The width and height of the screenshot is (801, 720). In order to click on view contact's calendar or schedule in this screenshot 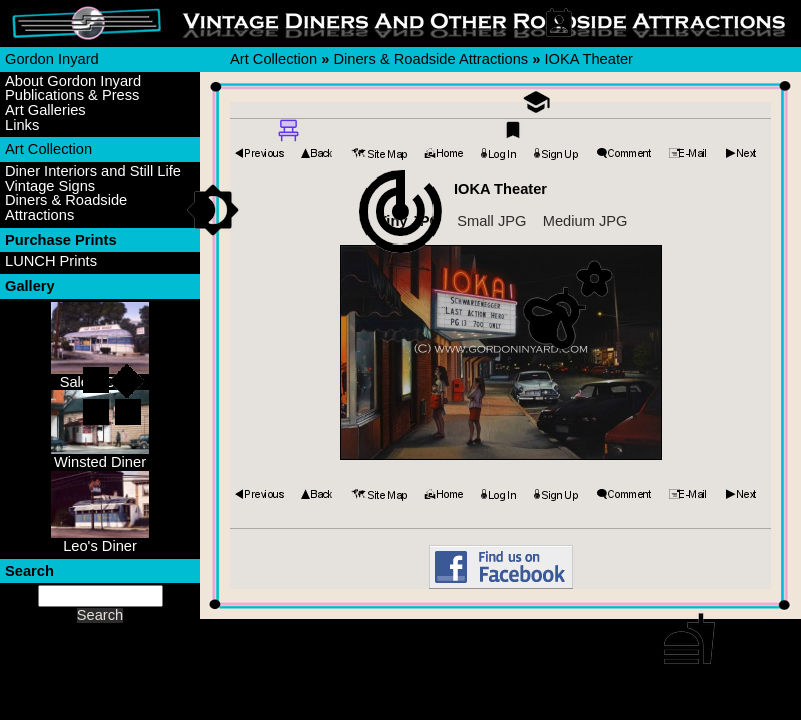, I will do `click(559, 24)`.